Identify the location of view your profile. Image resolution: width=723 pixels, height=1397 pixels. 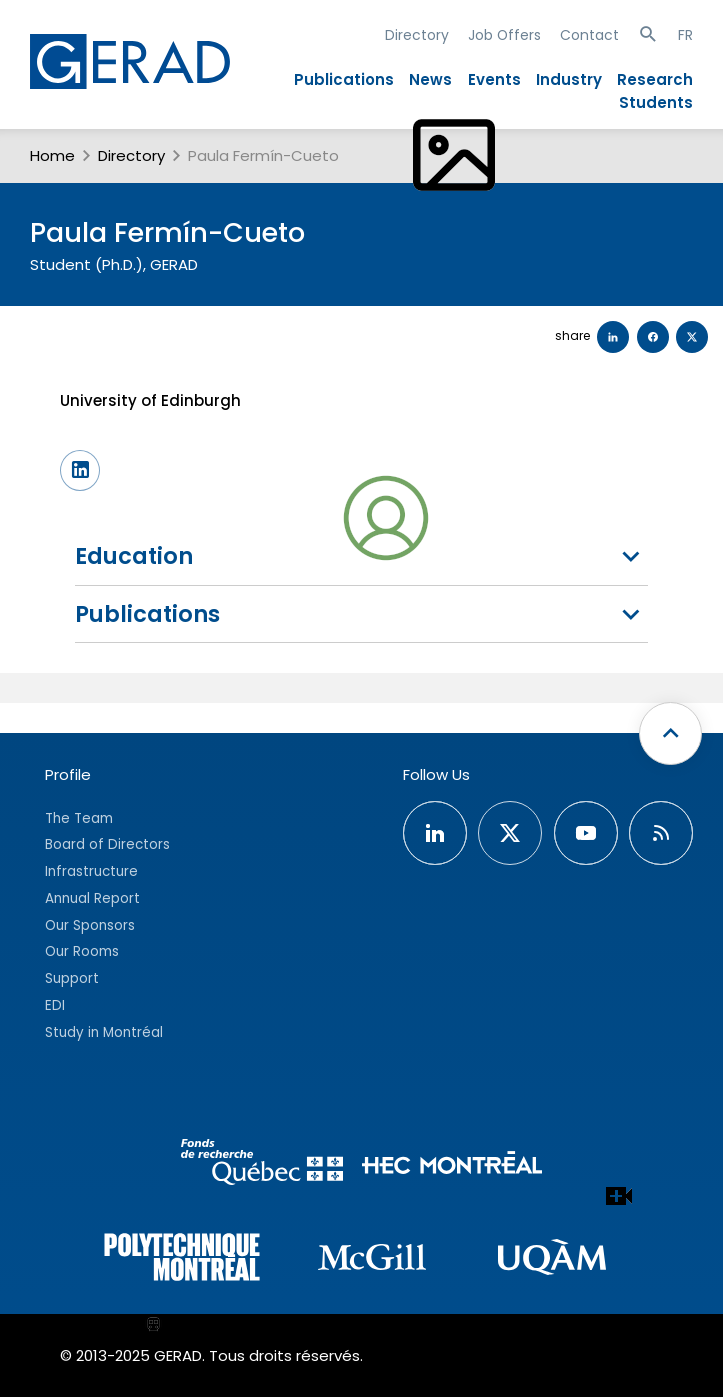
(386, 518).